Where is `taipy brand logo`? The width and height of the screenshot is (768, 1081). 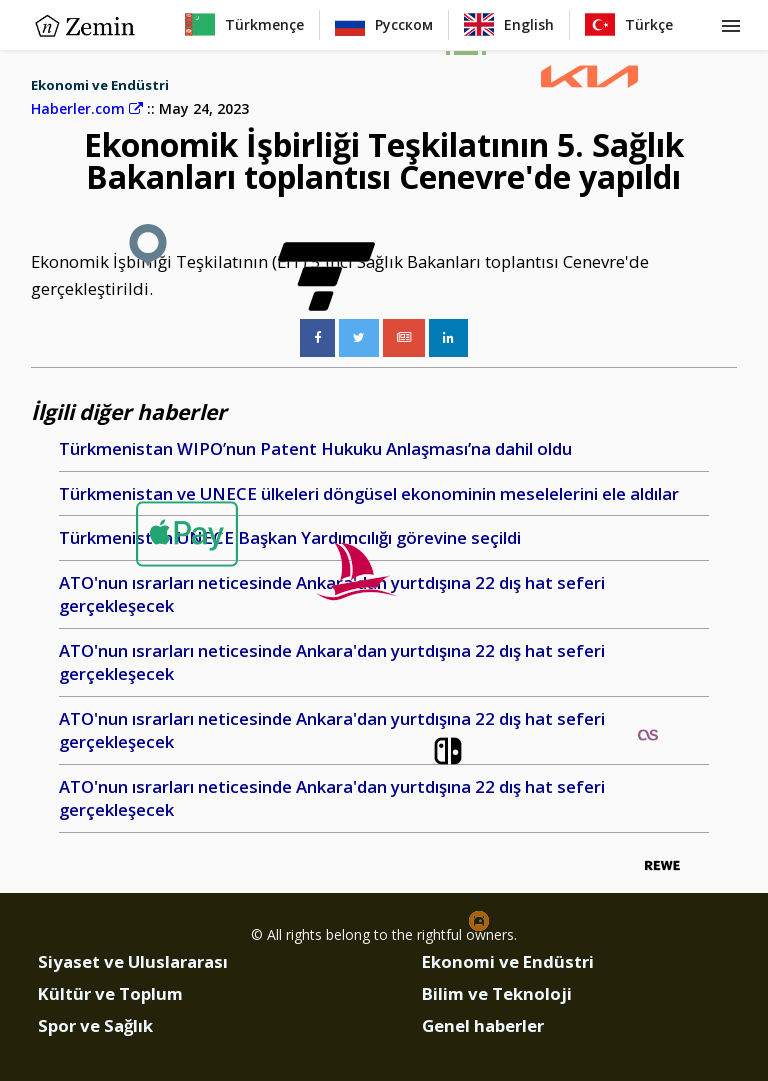 taipy brand logo is located at coordinates (326, 276).